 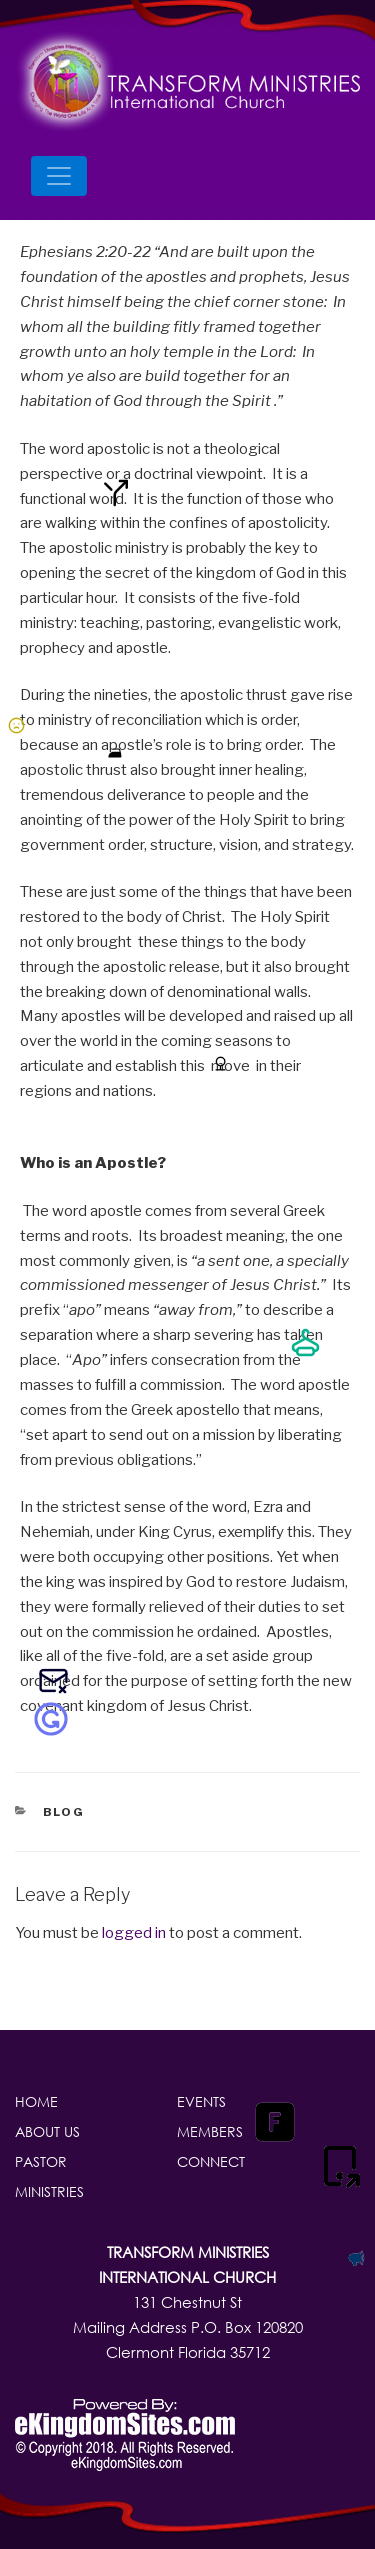 I want to click on bear right at the fork, so click(x=116, y=493).